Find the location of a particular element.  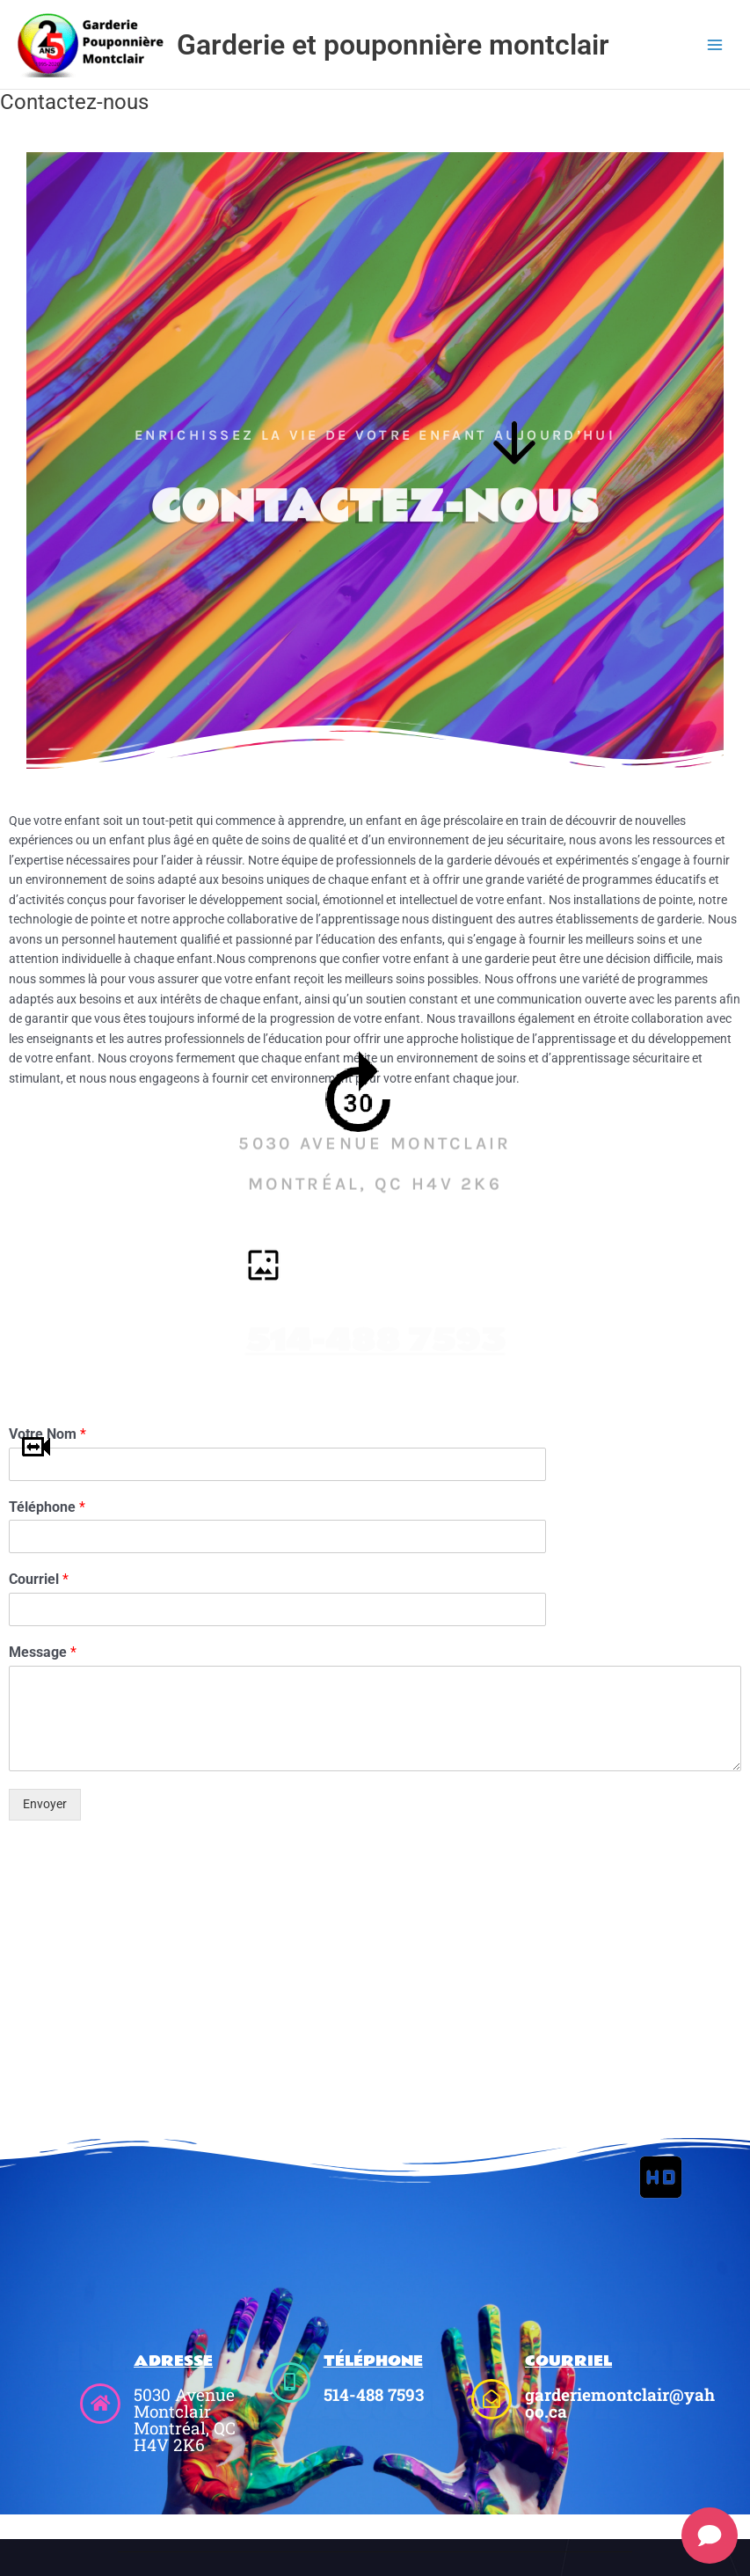

skip forward 30 seconds in media playback is located at coordinates (358, 1095).